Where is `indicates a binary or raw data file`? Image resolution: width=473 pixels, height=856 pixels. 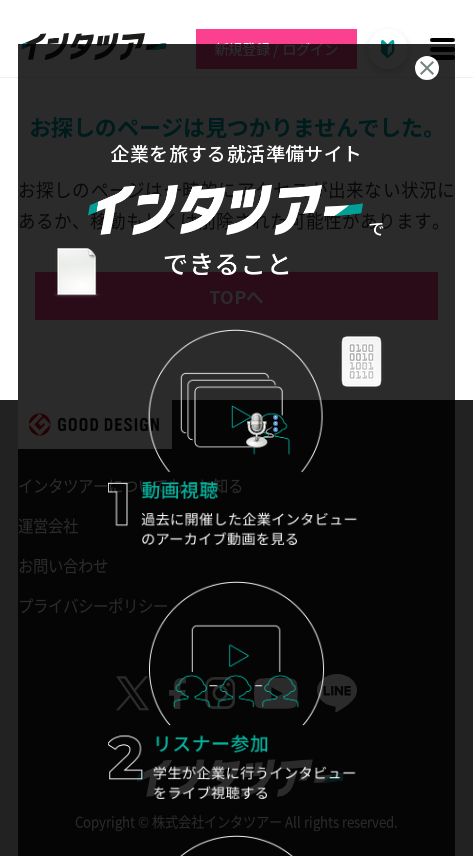
indicates a binary or raw data file is located at coordinates (361, 361).